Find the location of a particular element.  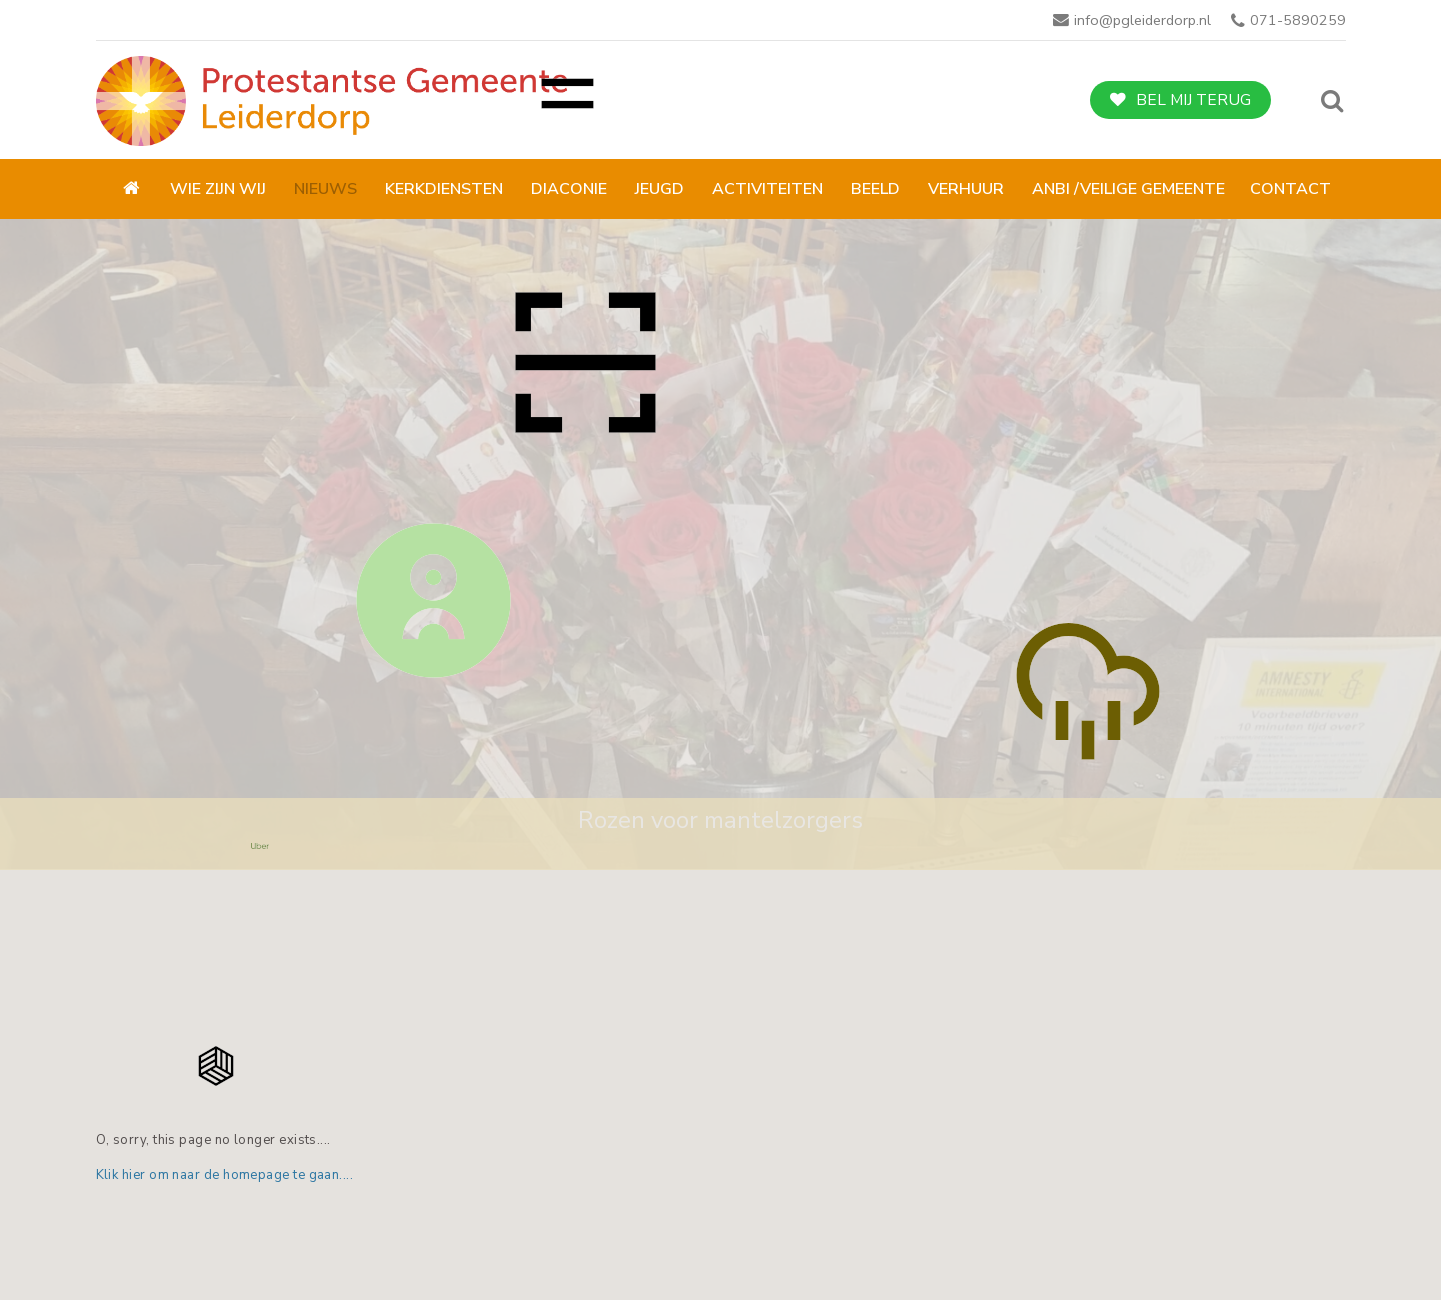

indicates equal or balanced values is located at coordinates (567, 93).